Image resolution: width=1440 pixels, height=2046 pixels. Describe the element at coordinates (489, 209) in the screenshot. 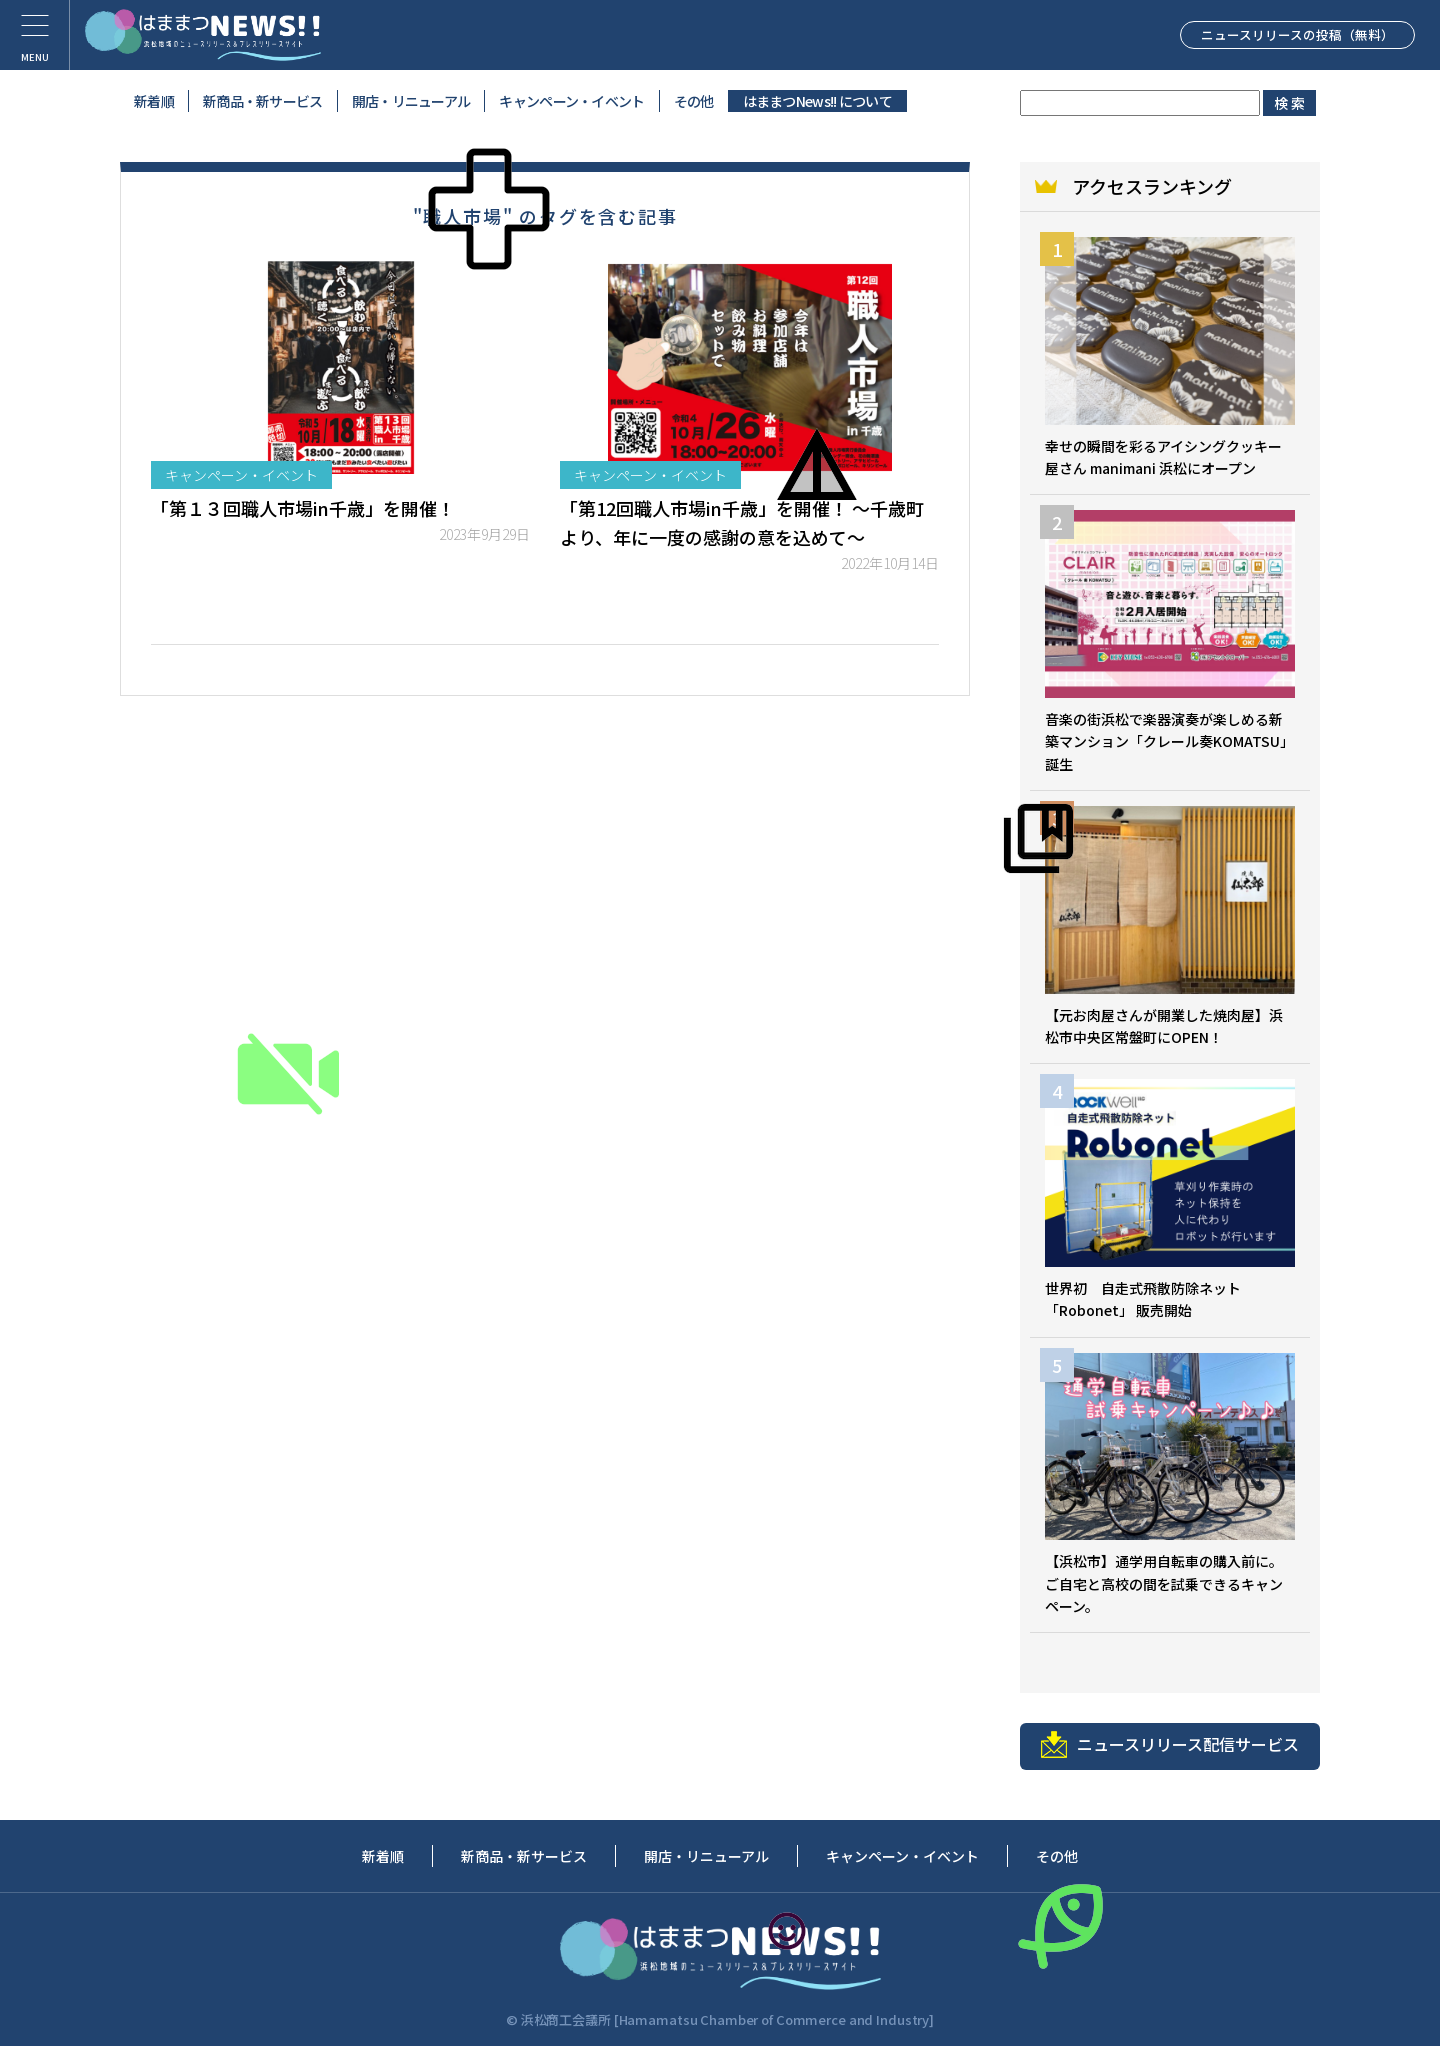

I see `access health or medical features` at that location.